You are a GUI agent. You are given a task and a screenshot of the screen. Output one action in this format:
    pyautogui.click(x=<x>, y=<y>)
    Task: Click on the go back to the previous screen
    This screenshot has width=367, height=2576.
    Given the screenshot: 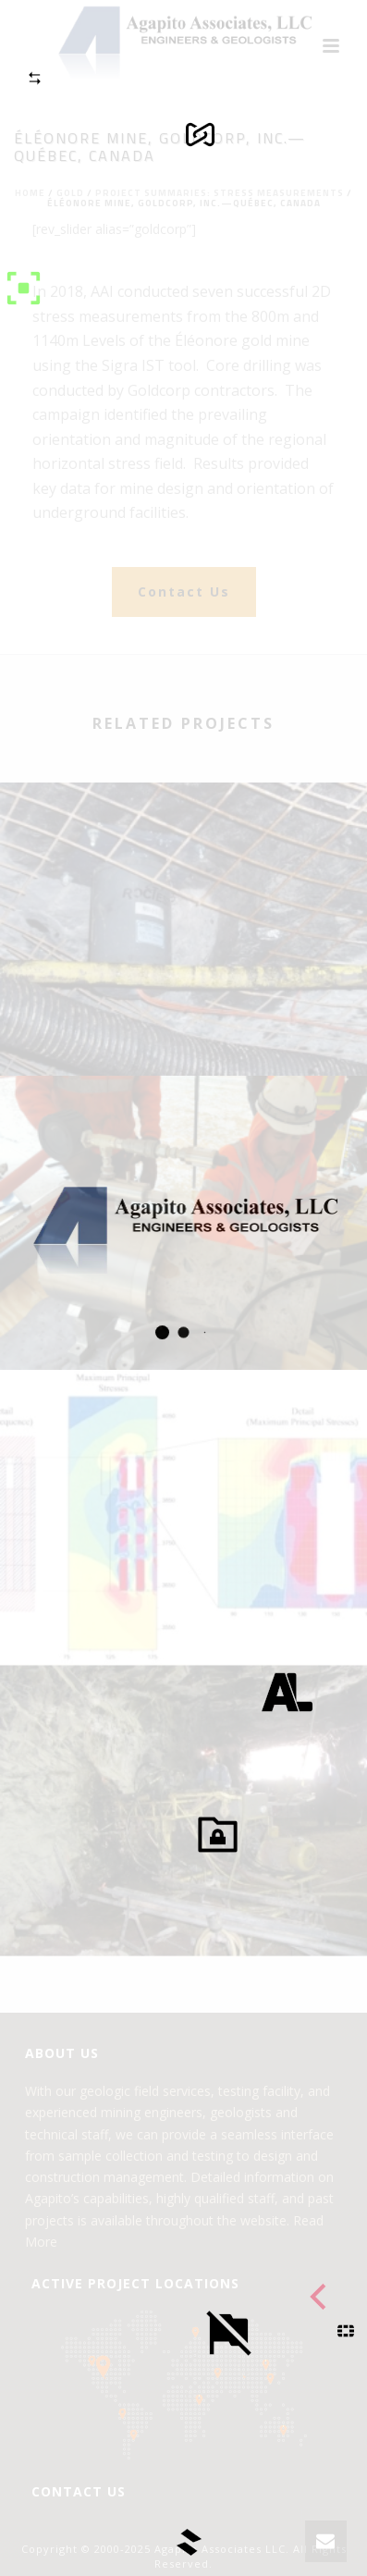 What is the action you would take?
    pyautogui.click(x=318, y=2297)
    